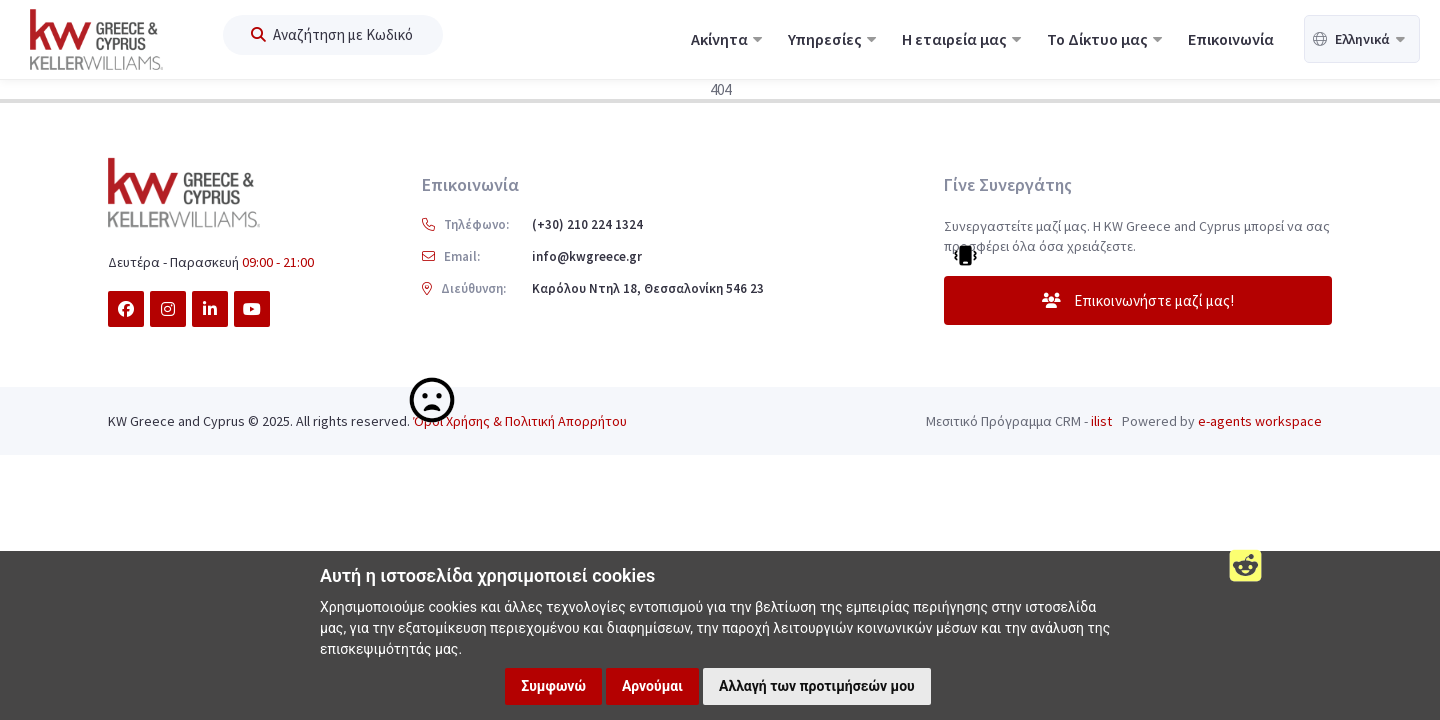 This screenshot has height=720, width=1440. Describe the element at coordinates (432, 400) in the screenshot. I see `indicates negative feedback or dissatisfaction` at that location.